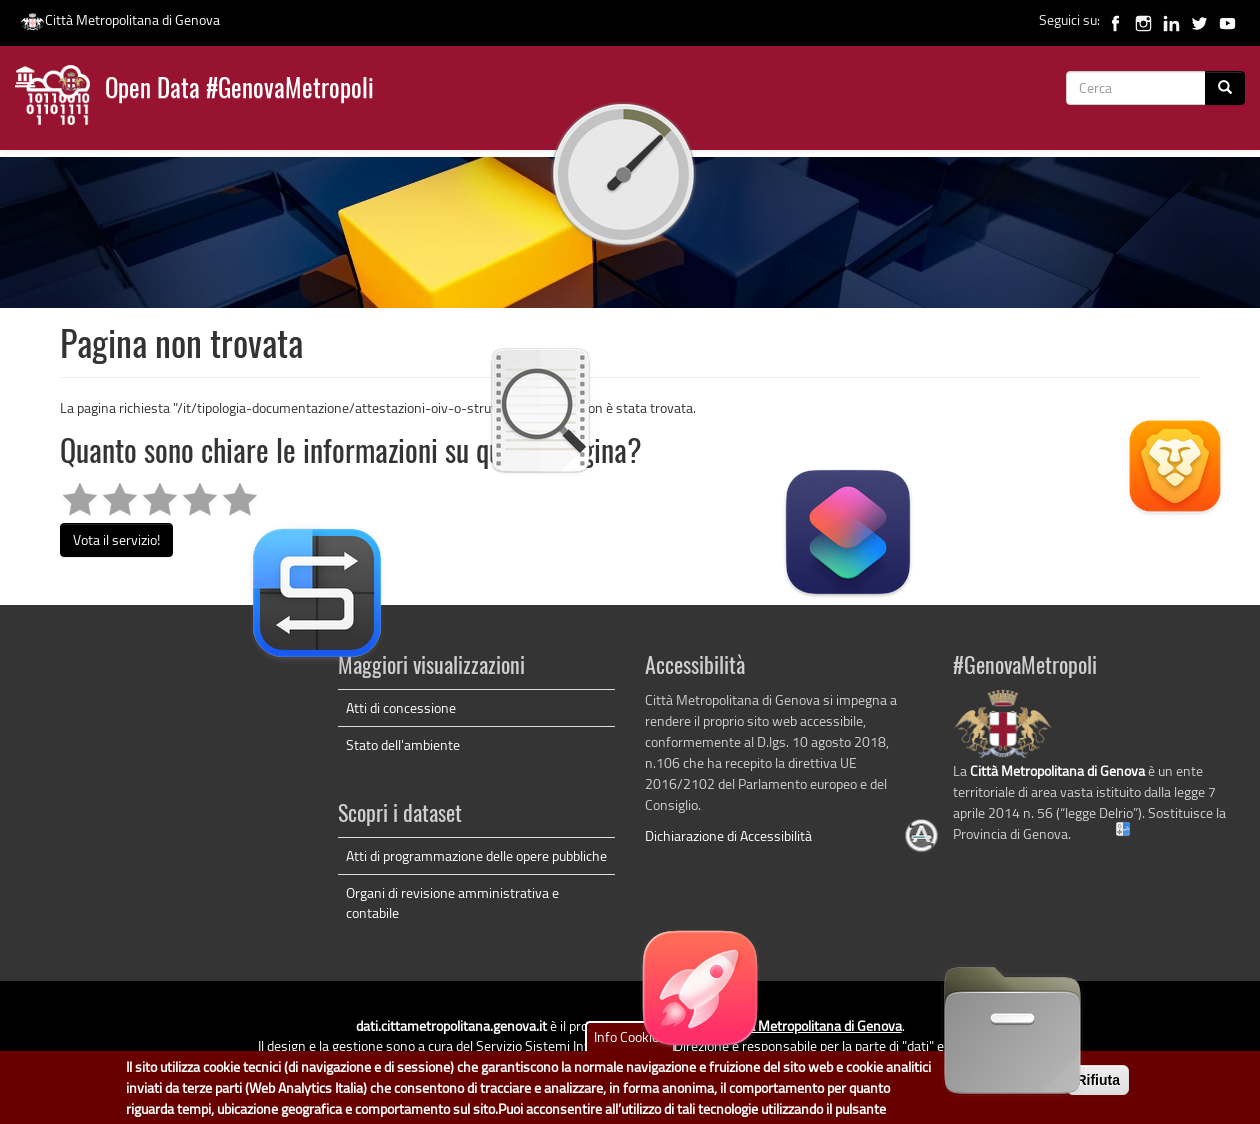 This screenshot has width=1260, height=1124. What do you see at coordinates (1123, 829) in the screenshot?
I see `open the character map application` at bounding box center [1123, 829].